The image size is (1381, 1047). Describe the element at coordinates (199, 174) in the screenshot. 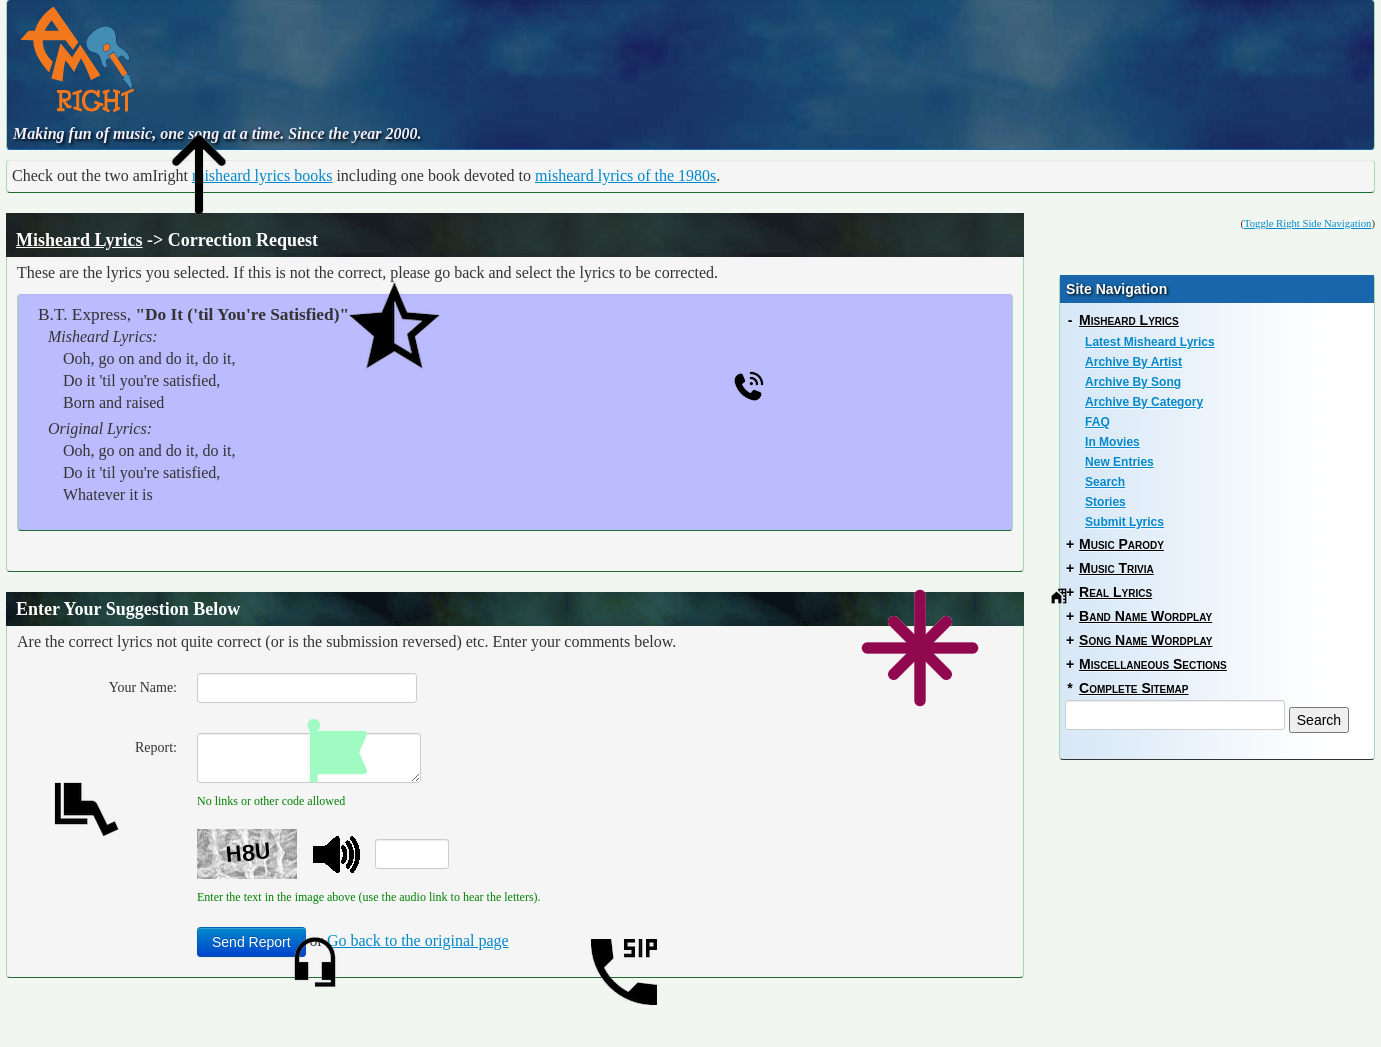

I see `indicates north direction on a map or compass` at that location.